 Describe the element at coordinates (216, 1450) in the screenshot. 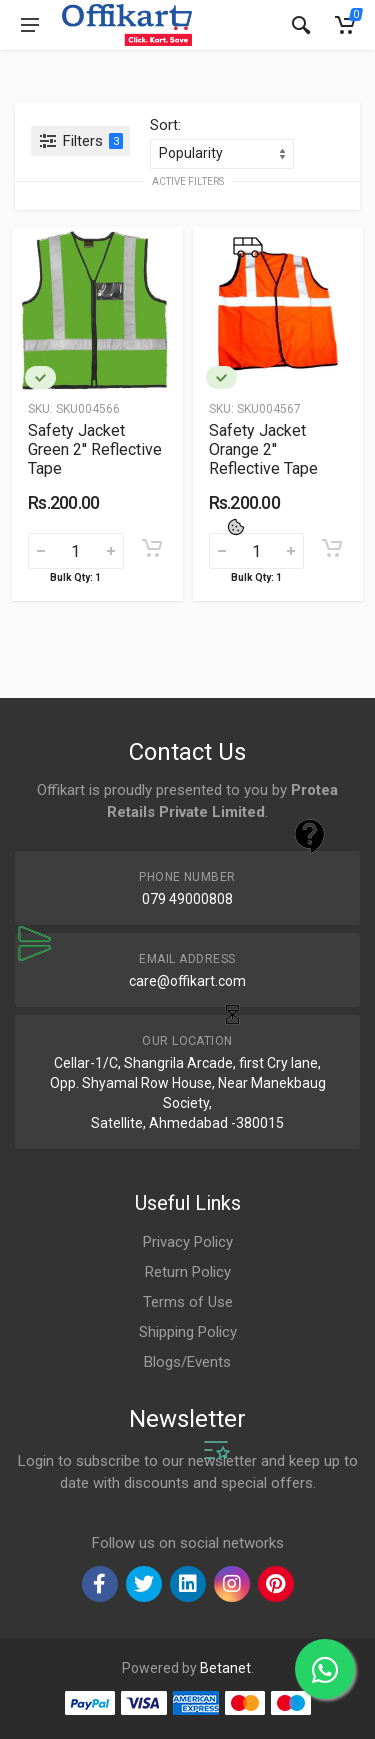

I see `view your favorites list` at that location.